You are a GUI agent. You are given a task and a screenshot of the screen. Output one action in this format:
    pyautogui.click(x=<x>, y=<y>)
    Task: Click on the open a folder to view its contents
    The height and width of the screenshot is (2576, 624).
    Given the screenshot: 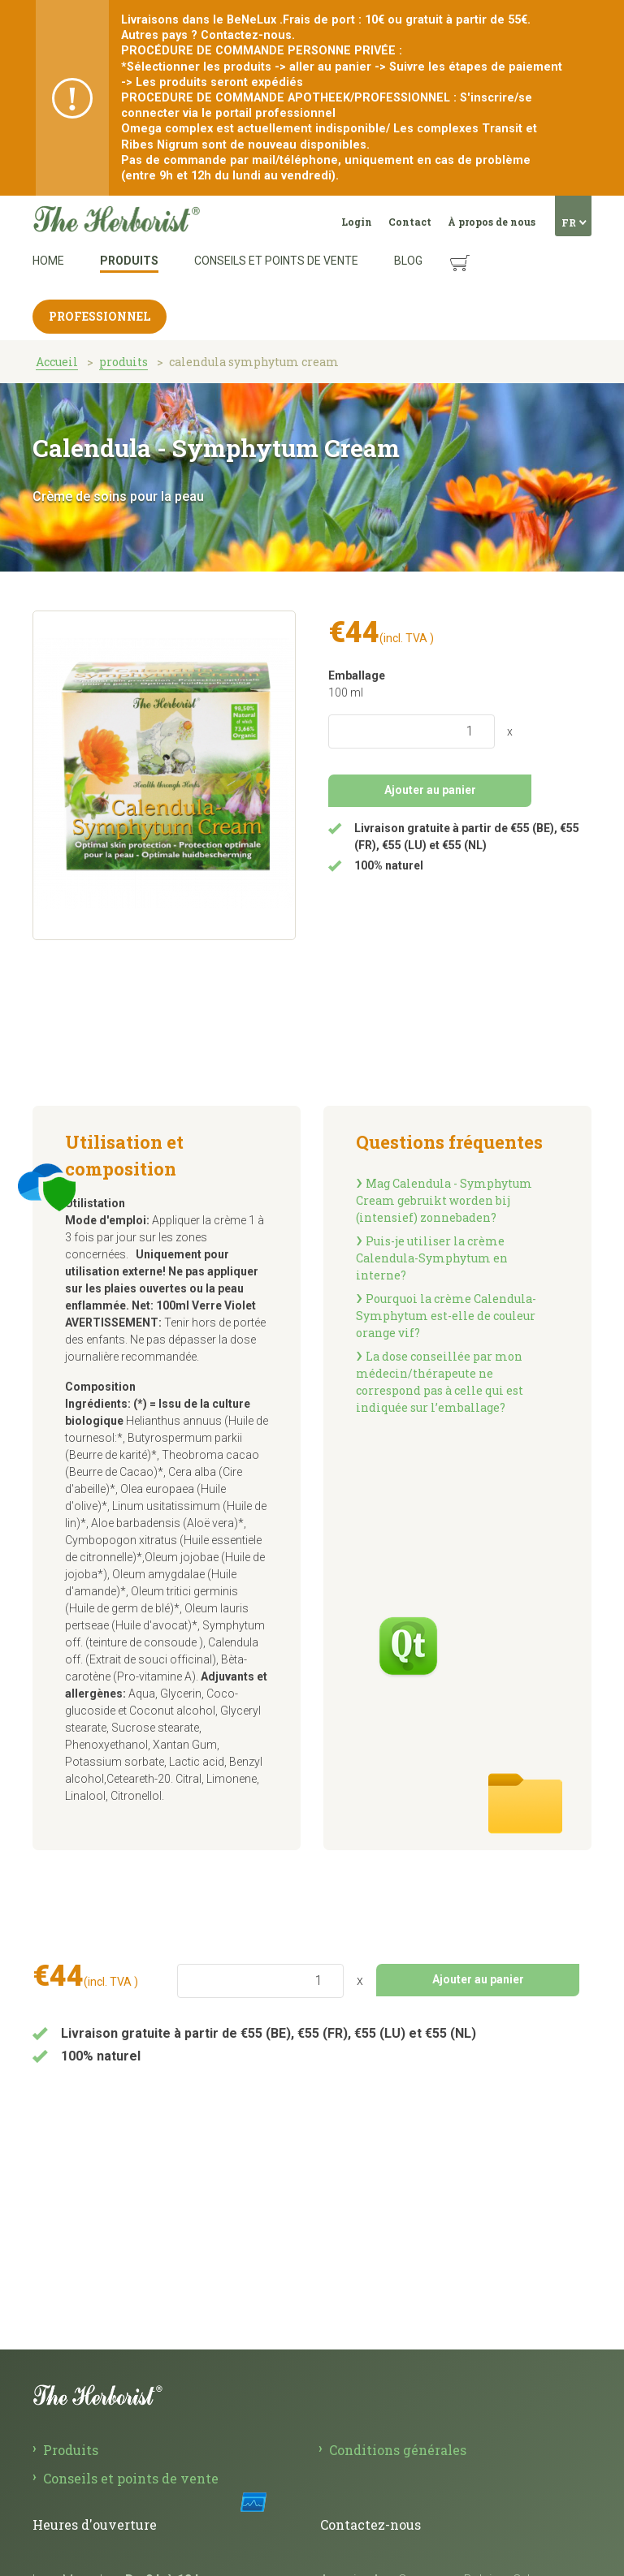 What is the action you would take?
    pyautogui.click(x=525, y=1804)
    